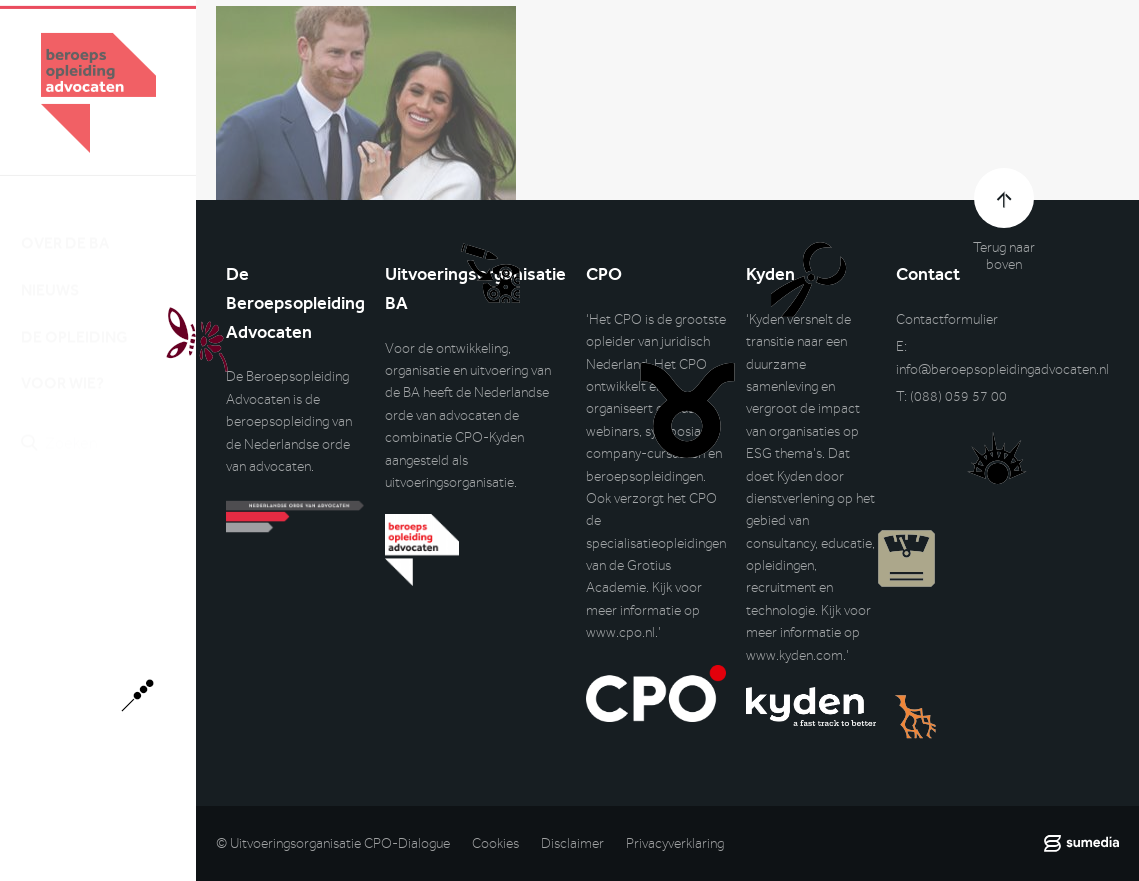 The image size is (1139, 881). What do you see at coordinates (906, 558) in the screenshot?
I see `view weight or body metrics` at bounding box center [906, 558].